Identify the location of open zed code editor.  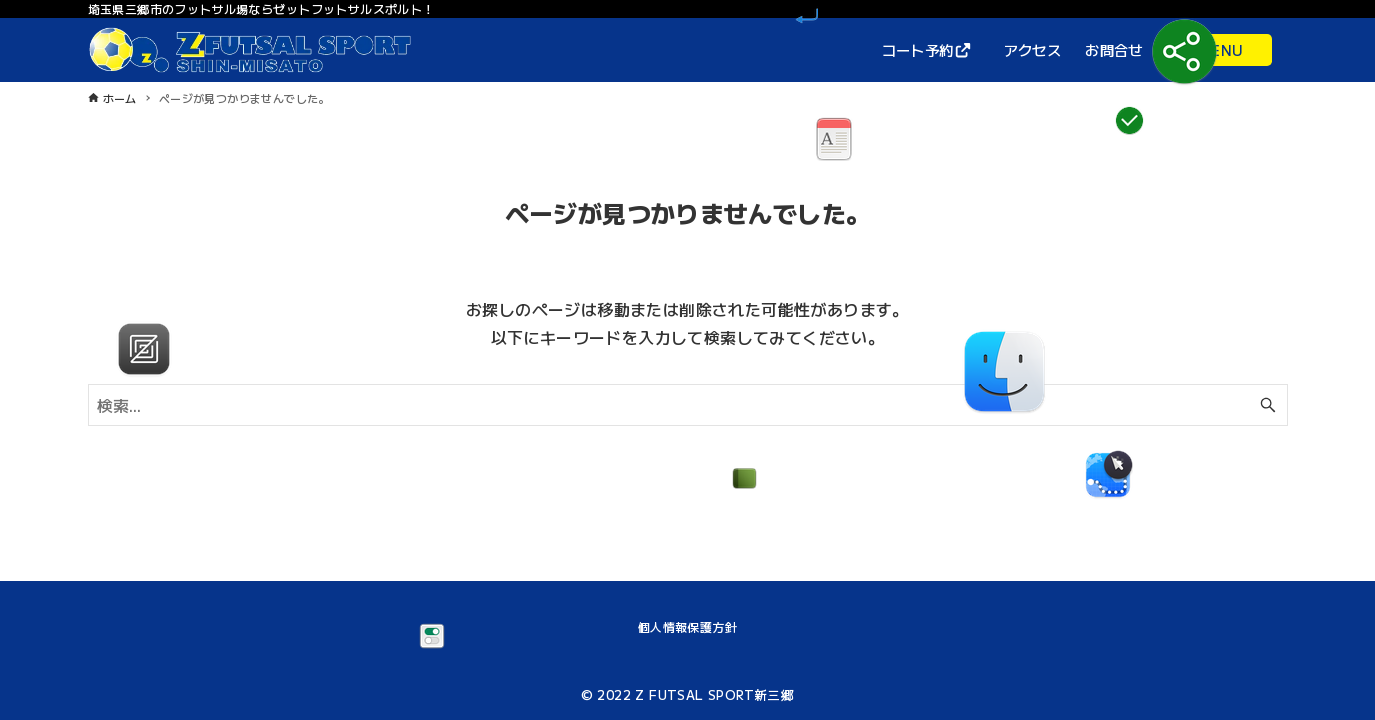
(144, 349).